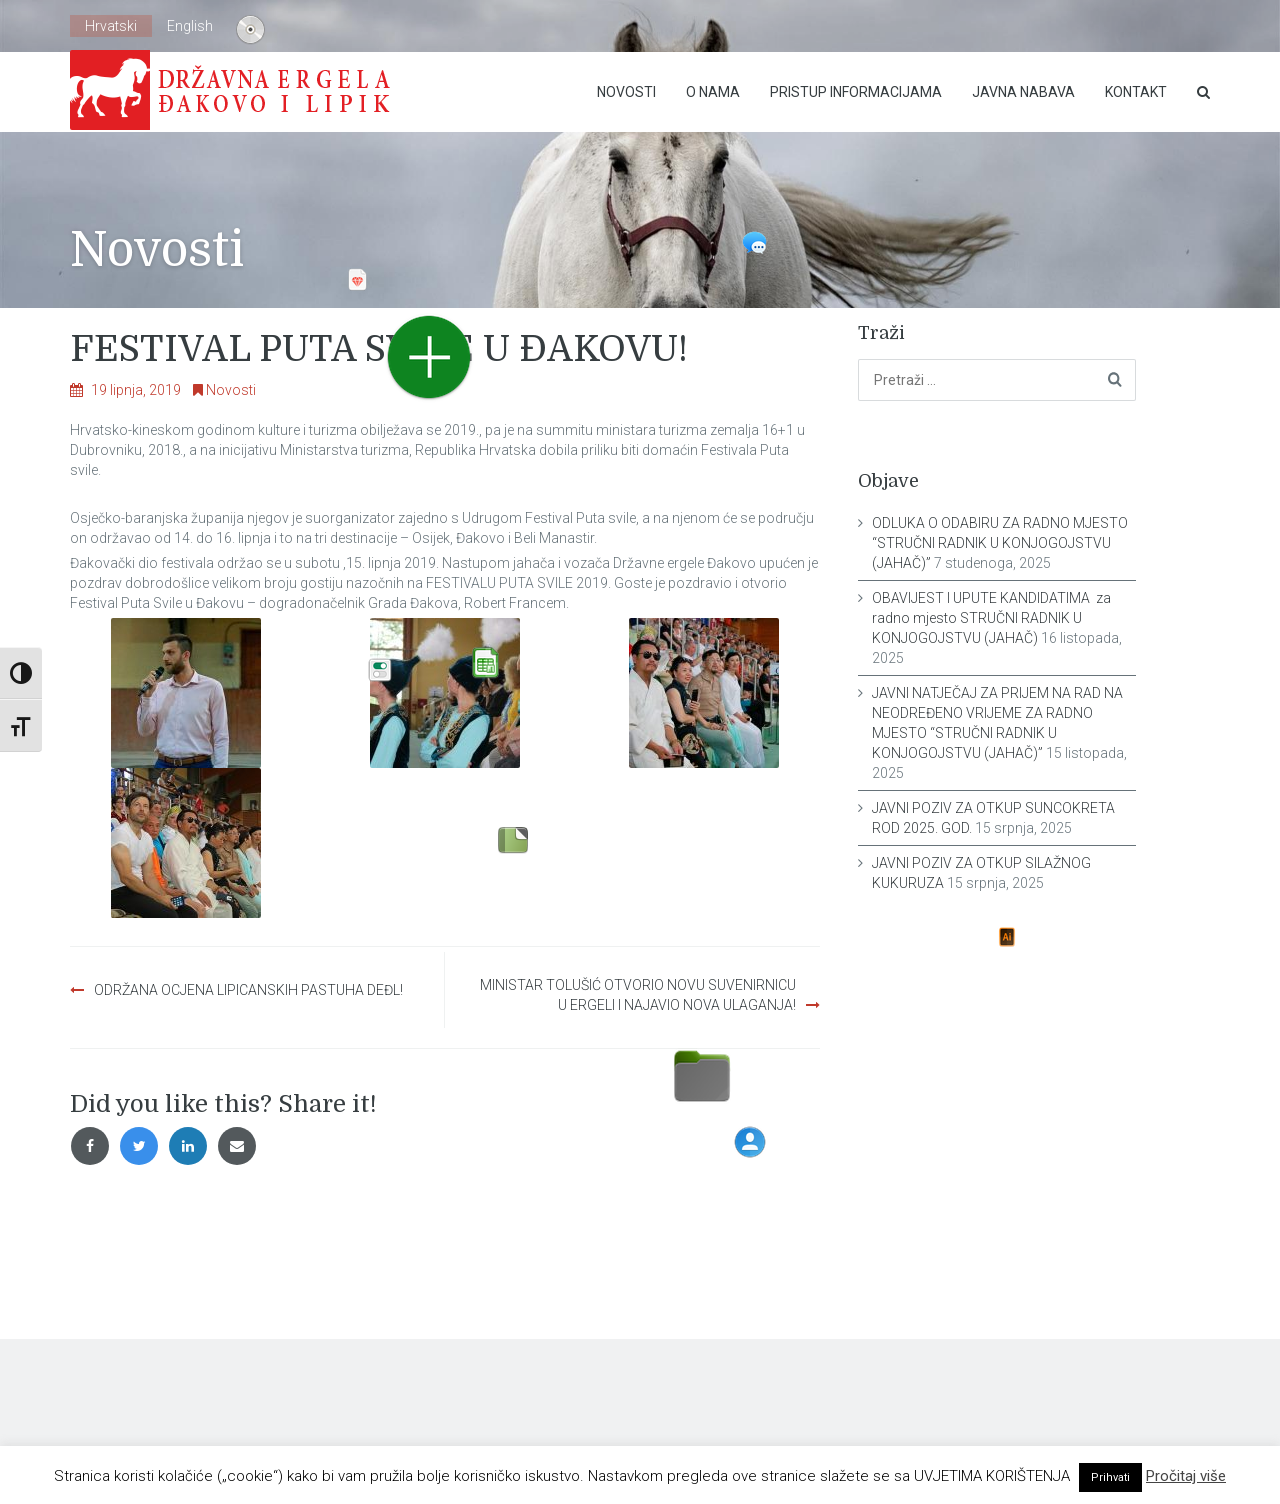 The image size is (1280, 1504). What do you see at coordinates (513, 840) in the screenshot?
I see `customize desktop theme and appearance settings` at bounding box center [513, 840].